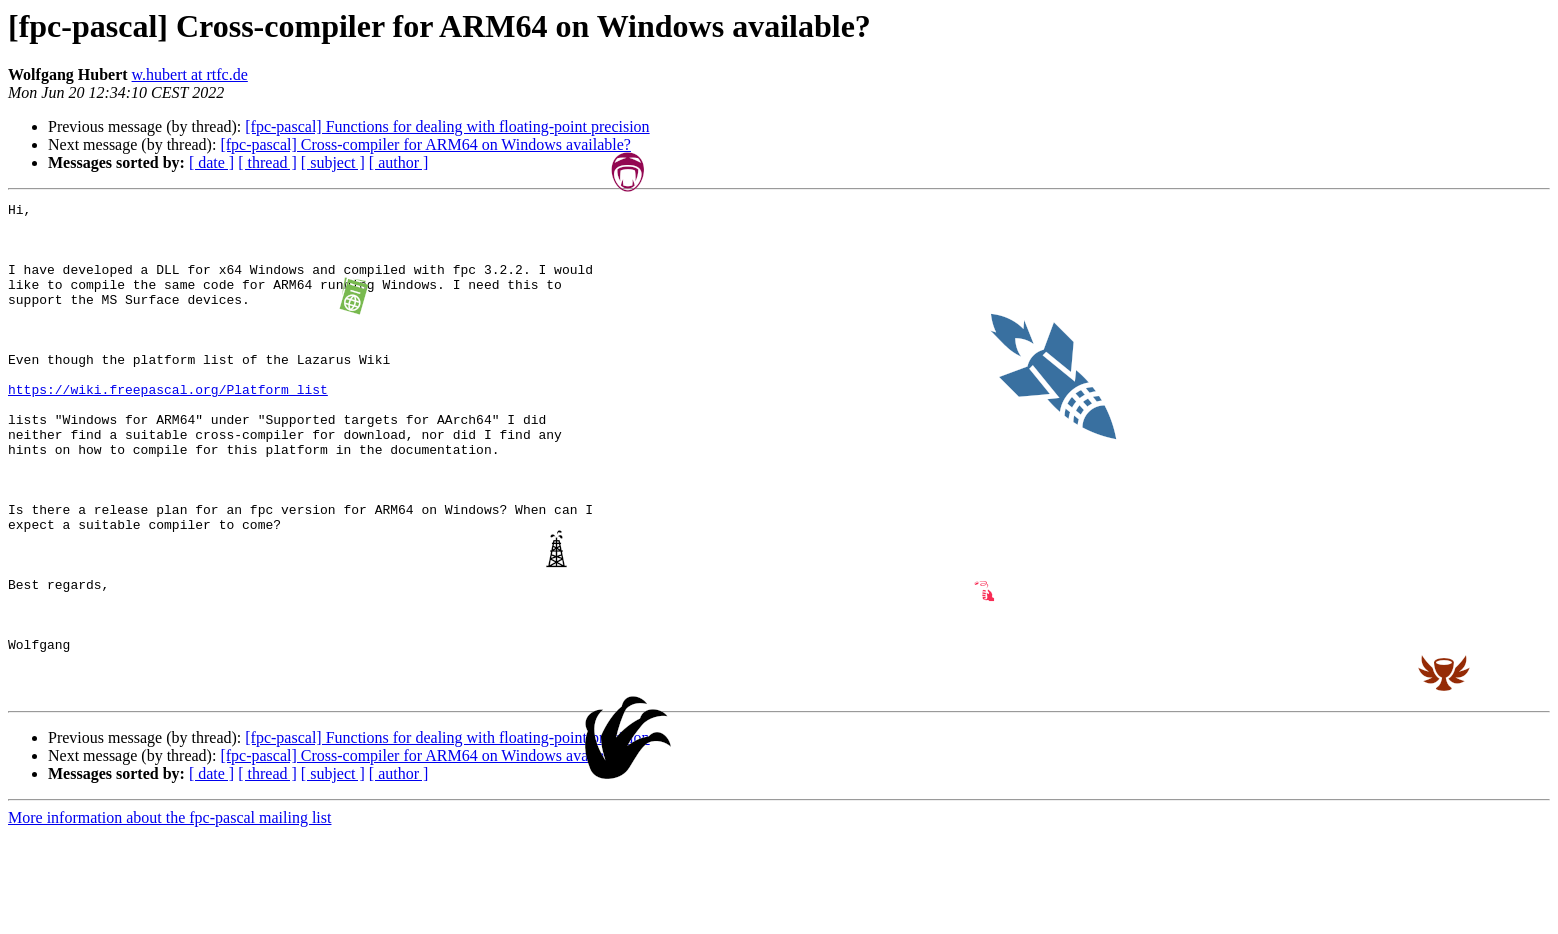 The image size is (1558, 934). I want to click on flip a coin for random decision, so click(983, 590).